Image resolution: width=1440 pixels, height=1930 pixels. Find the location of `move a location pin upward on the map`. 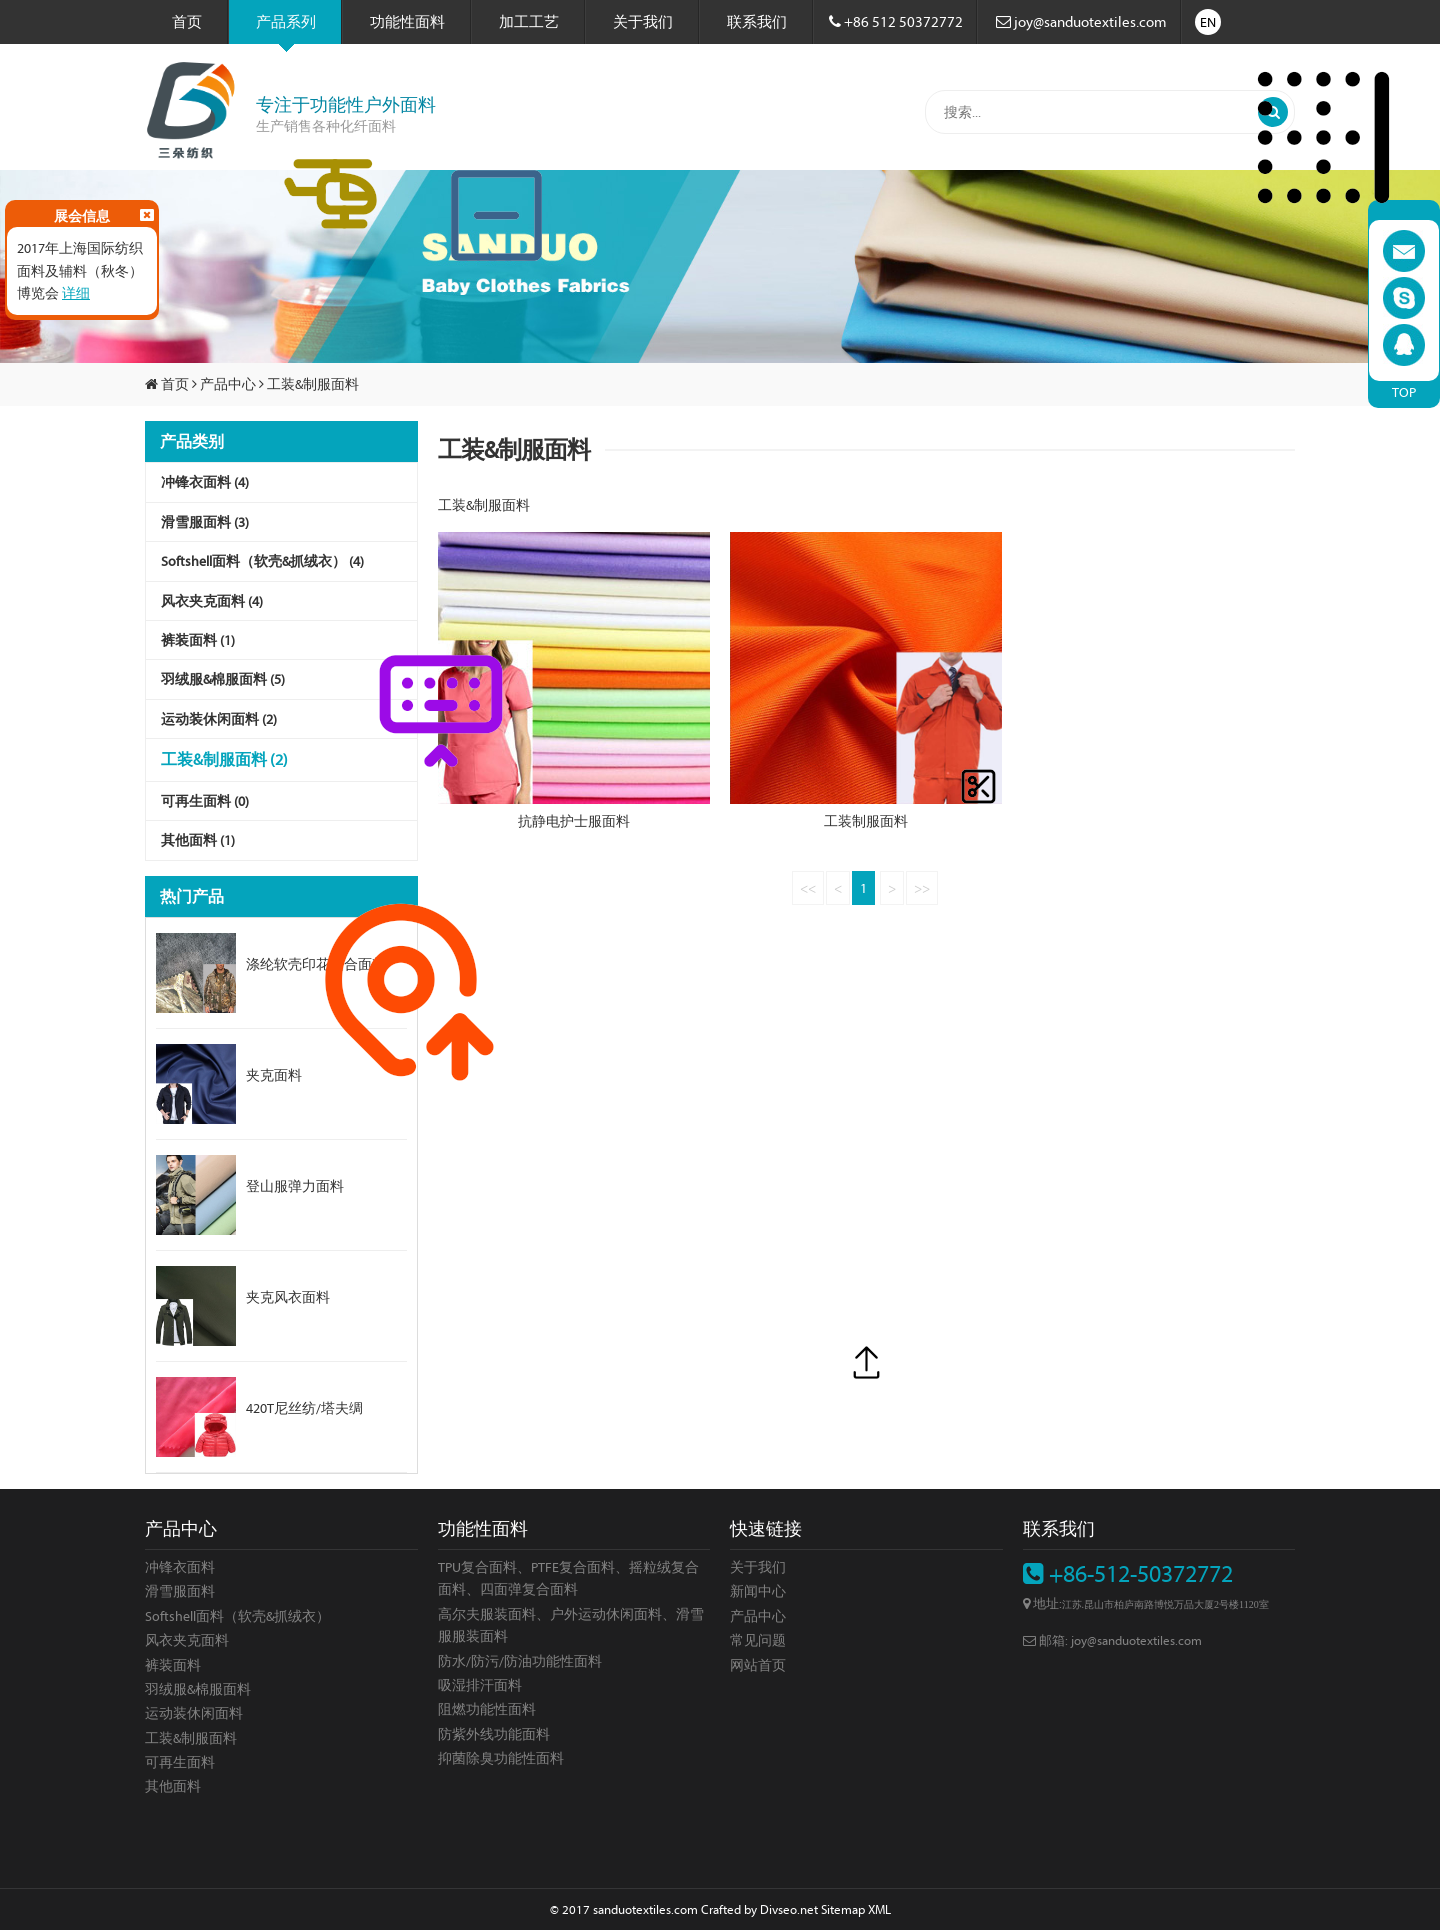

move a location pin upward on the map is located at coordinates (401, 988).